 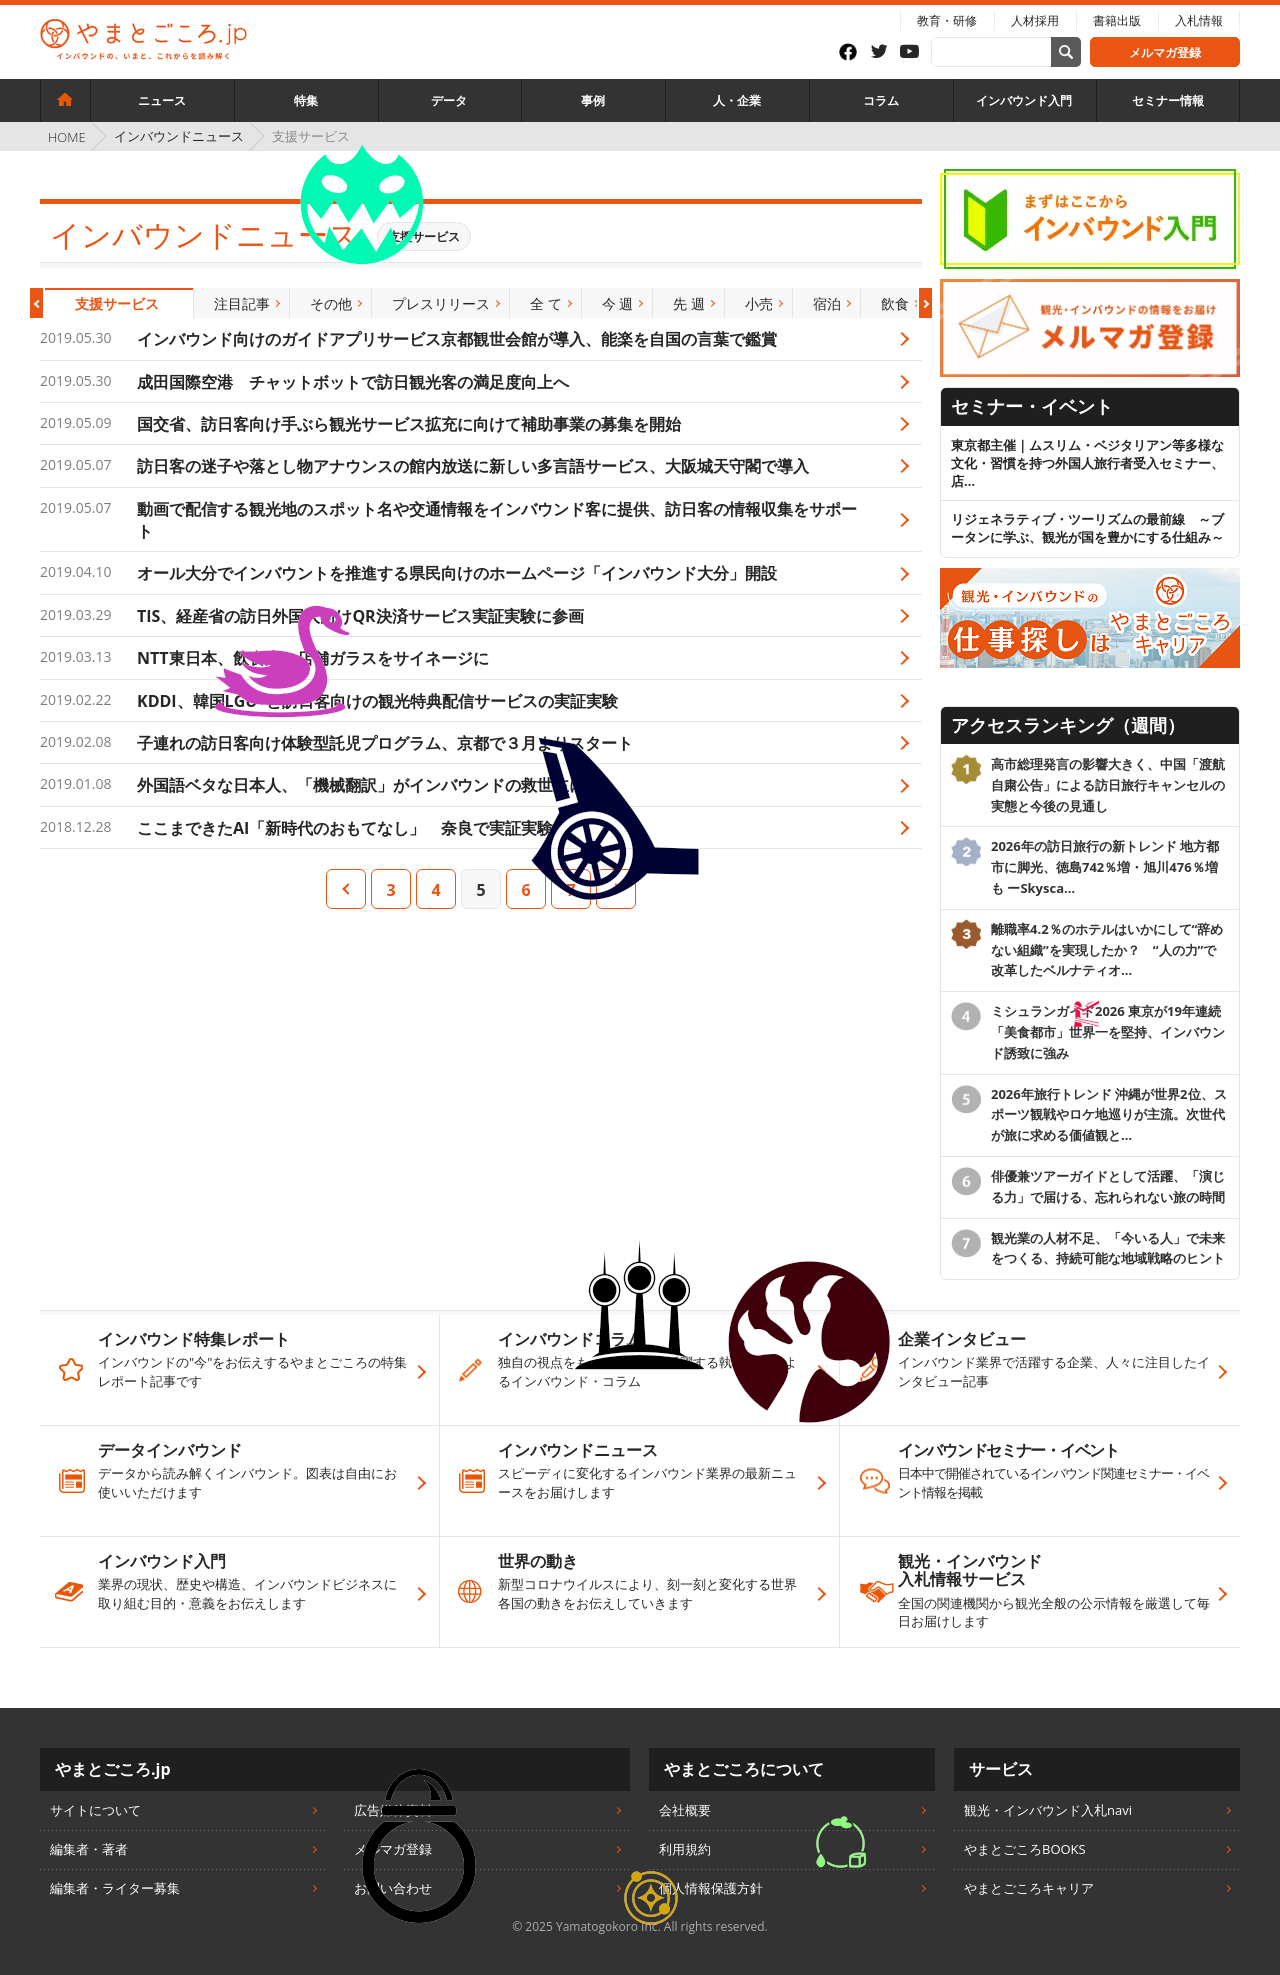 What do you see at coordinates (614, 818) in the screenshot?
I see `helicopter tail rotor component in a game interface` at bounding box center [614, 818].